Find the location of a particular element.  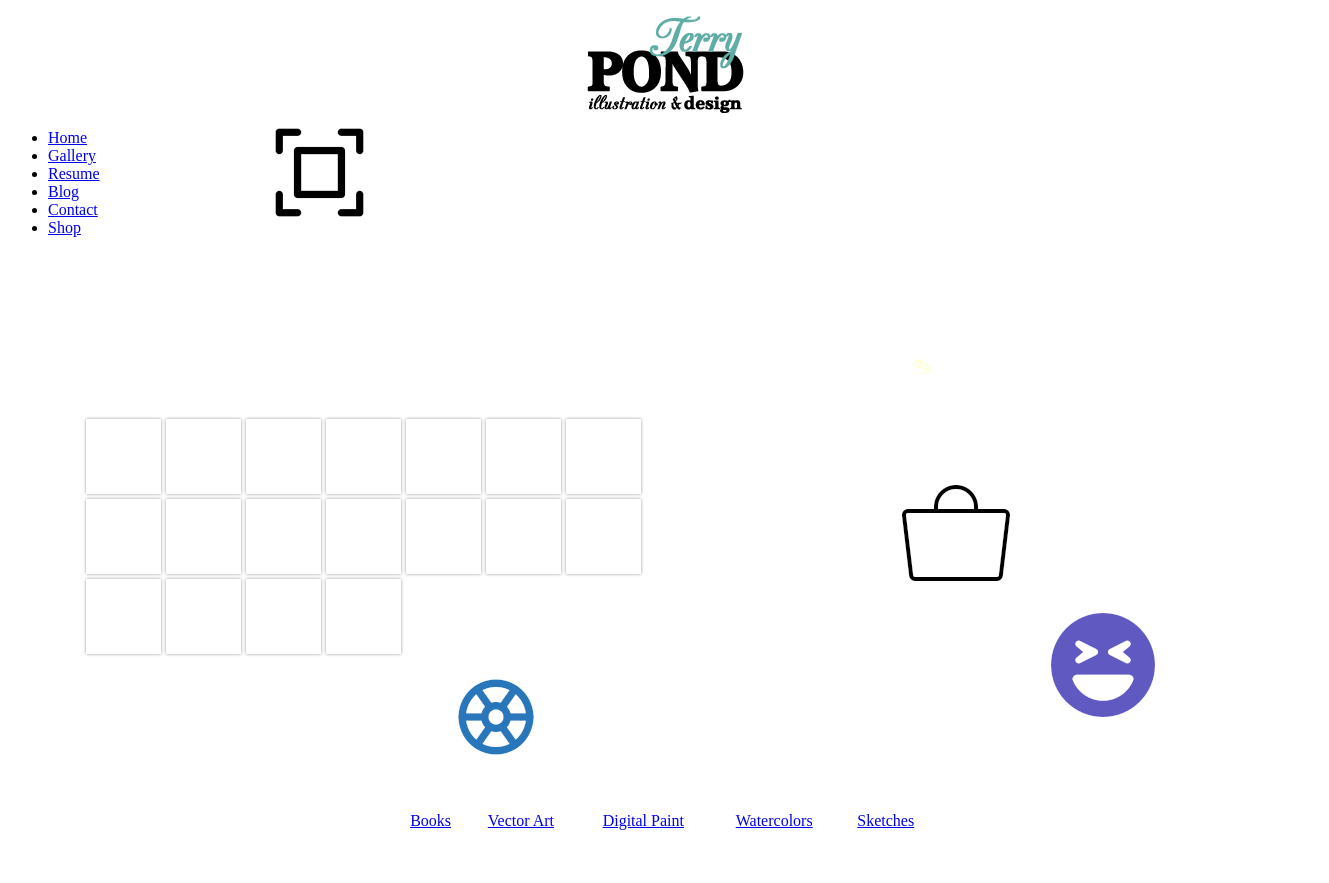

scan a QR code or barcode is located at coordinates (319, 172).